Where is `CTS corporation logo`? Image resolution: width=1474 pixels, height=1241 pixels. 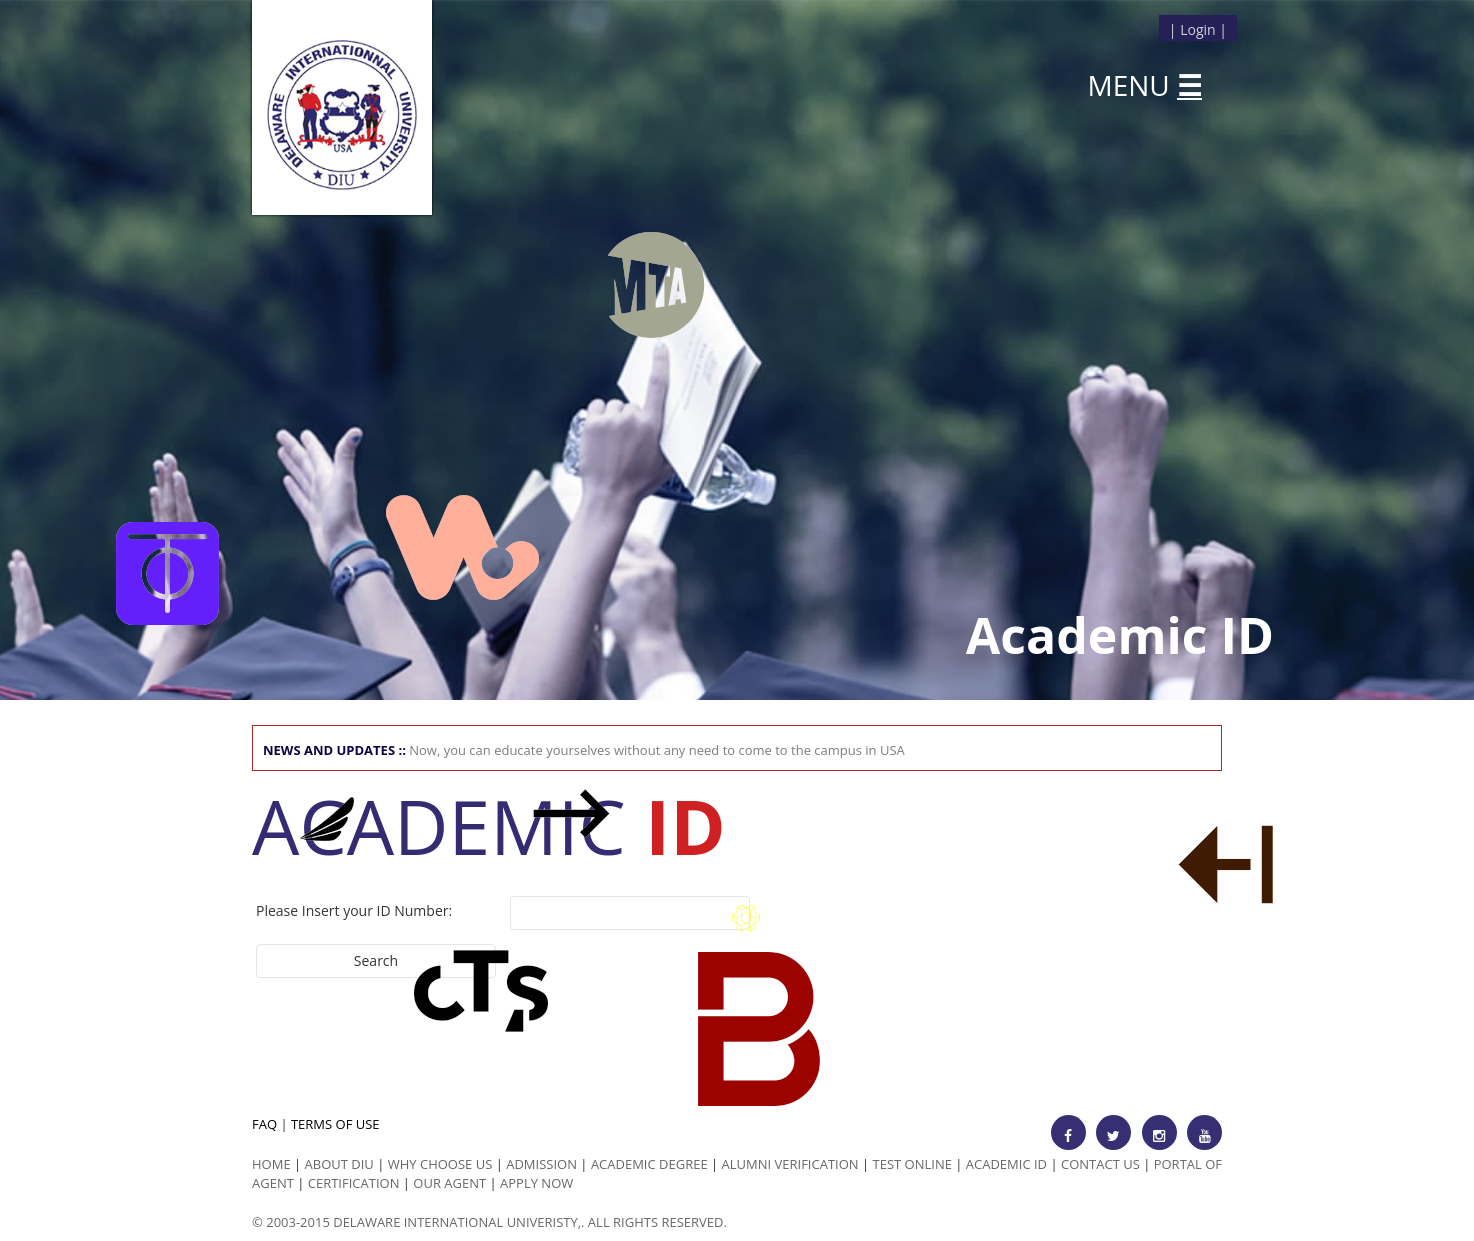 CTS corporation logo is located at coordinates (481, 991).